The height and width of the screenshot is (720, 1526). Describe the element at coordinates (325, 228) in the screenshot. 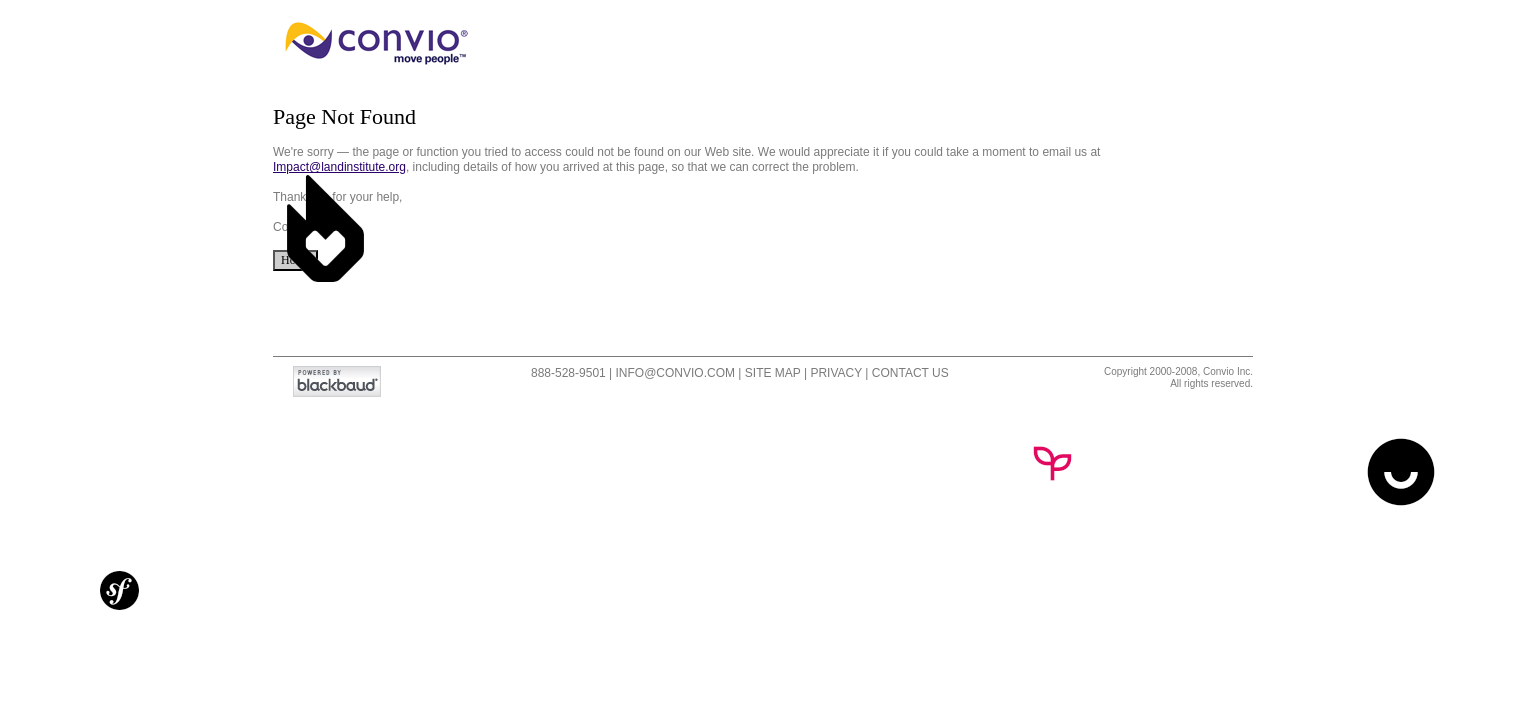

I see `visit fandom wiki website` at that location.